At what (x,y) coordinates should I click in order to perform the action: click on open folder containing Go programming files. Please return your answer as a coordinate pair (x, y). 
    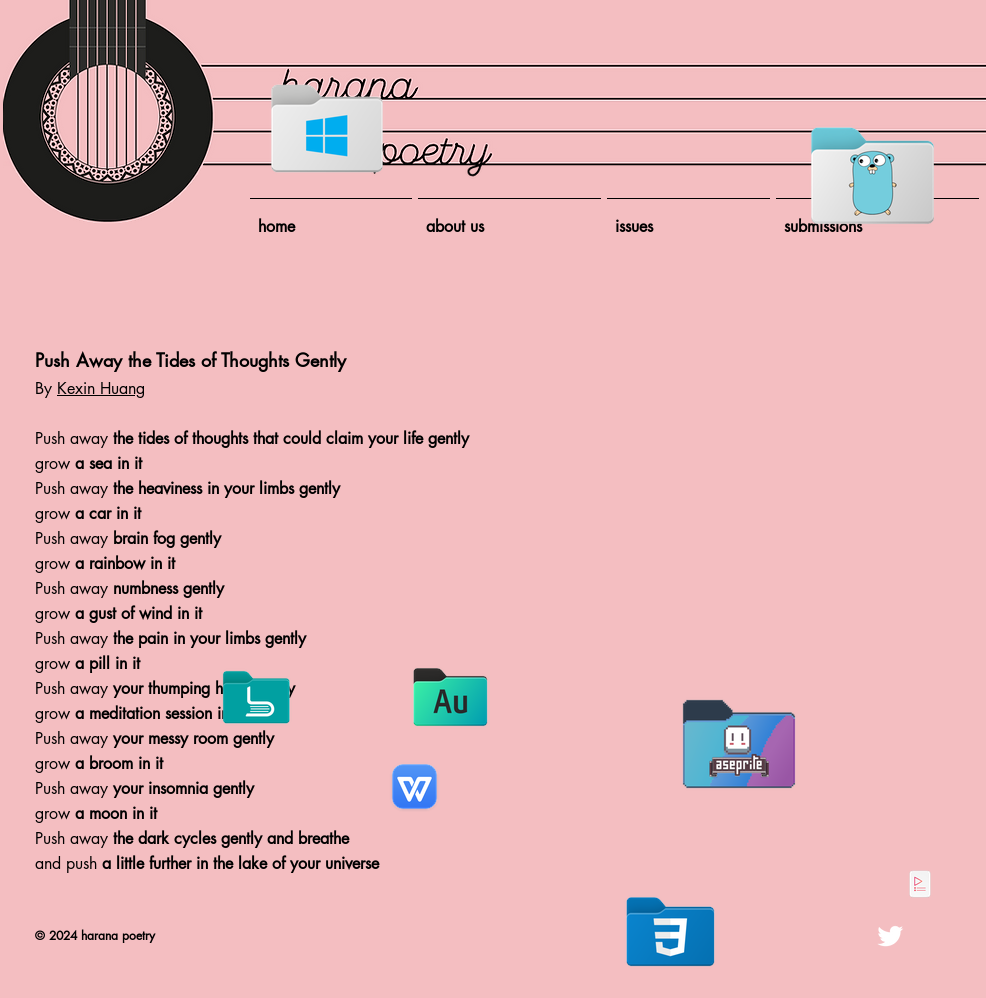
    Looking at the image, I should click on (872, 179).